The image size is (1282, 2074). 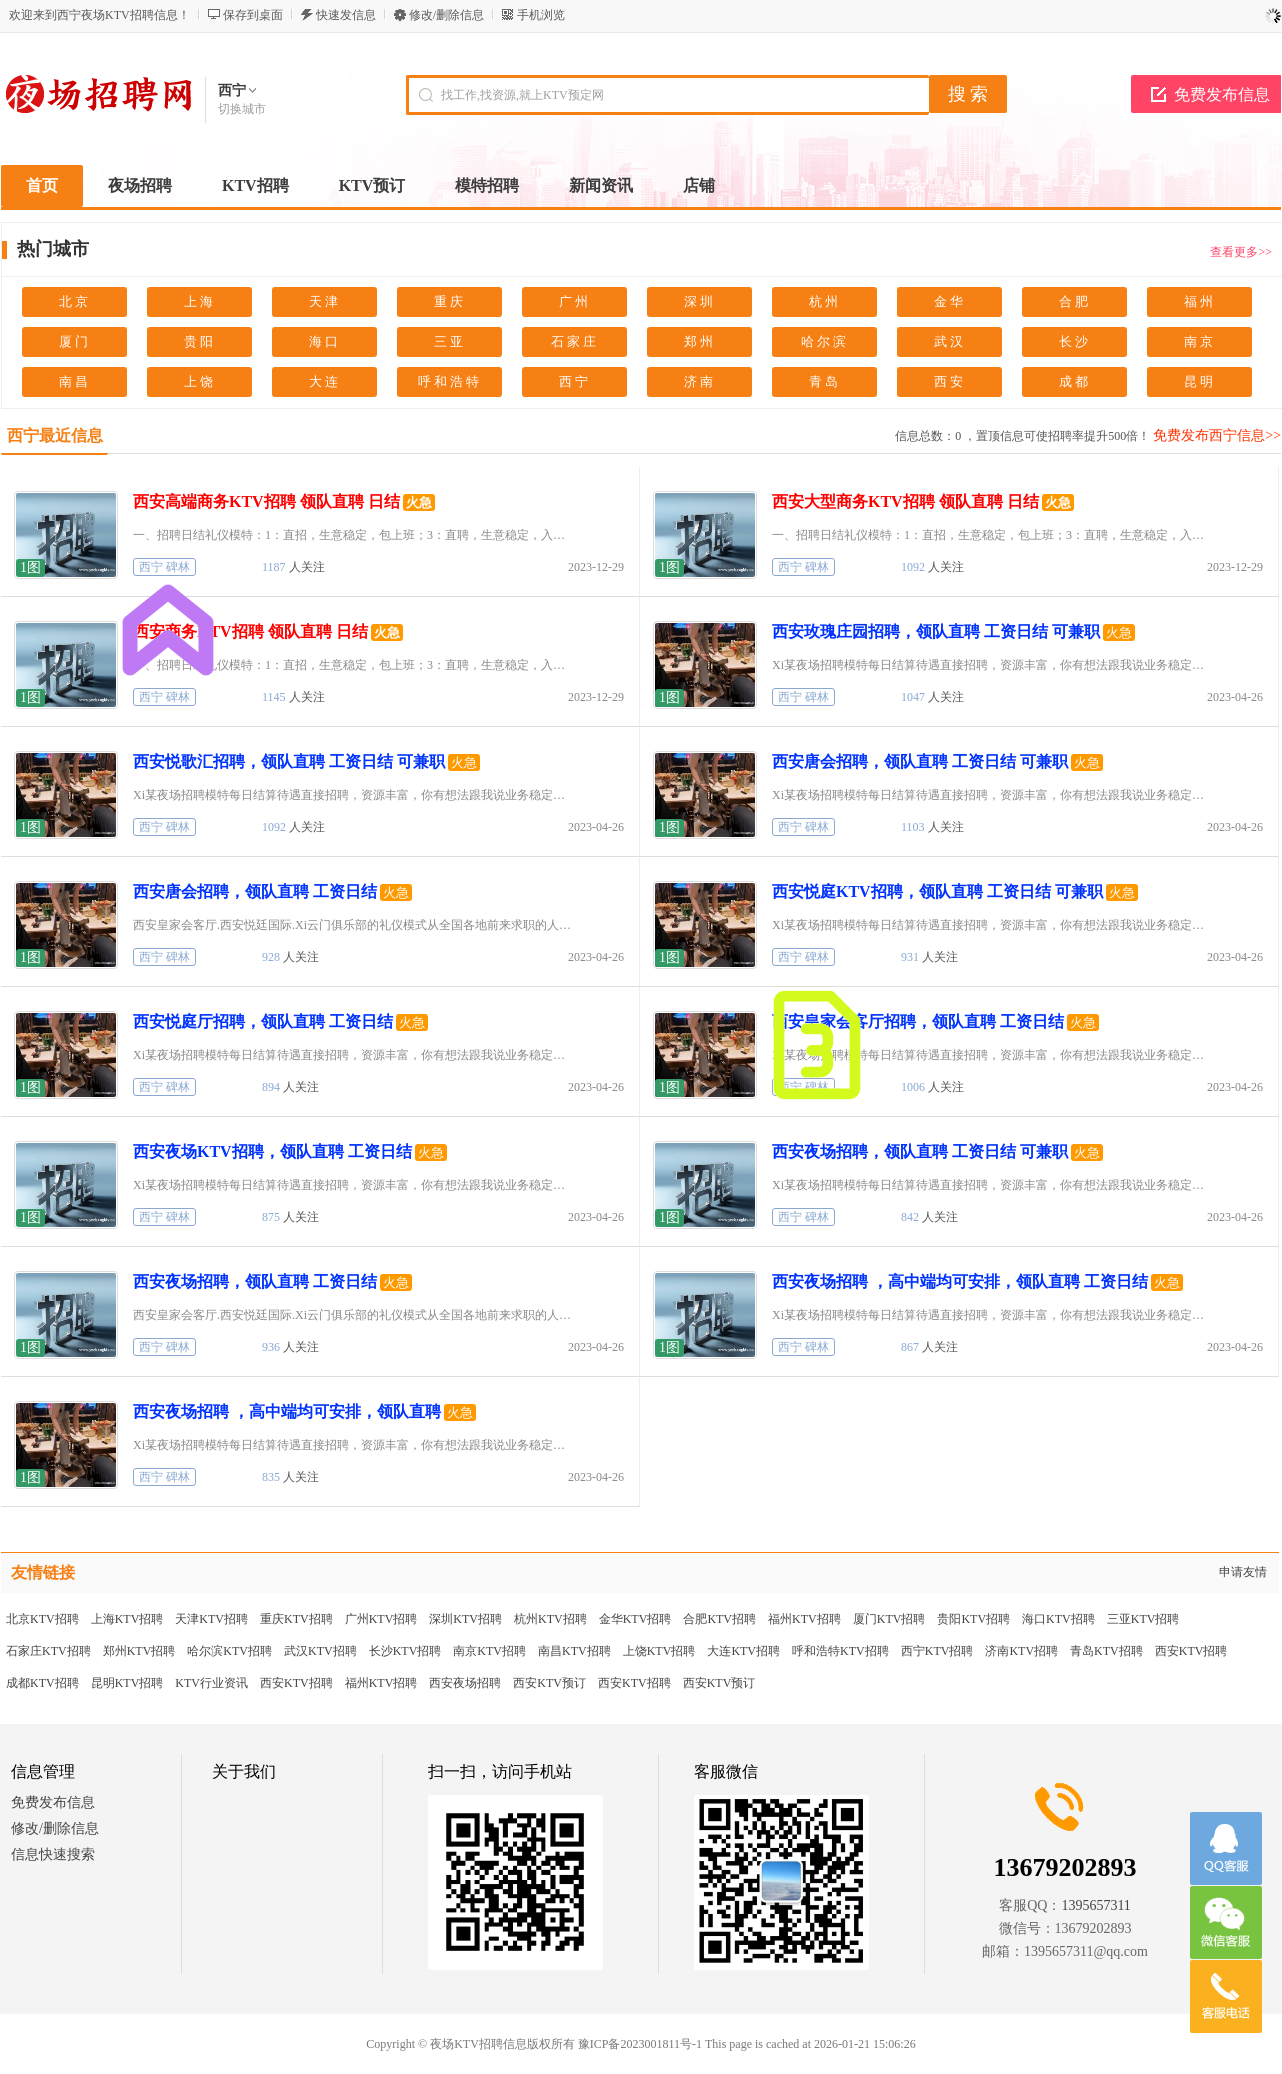 What do you see at coordinates (168, 630) in the screenshot?
I see `move item up in a list` at bounding box center [168, 630].